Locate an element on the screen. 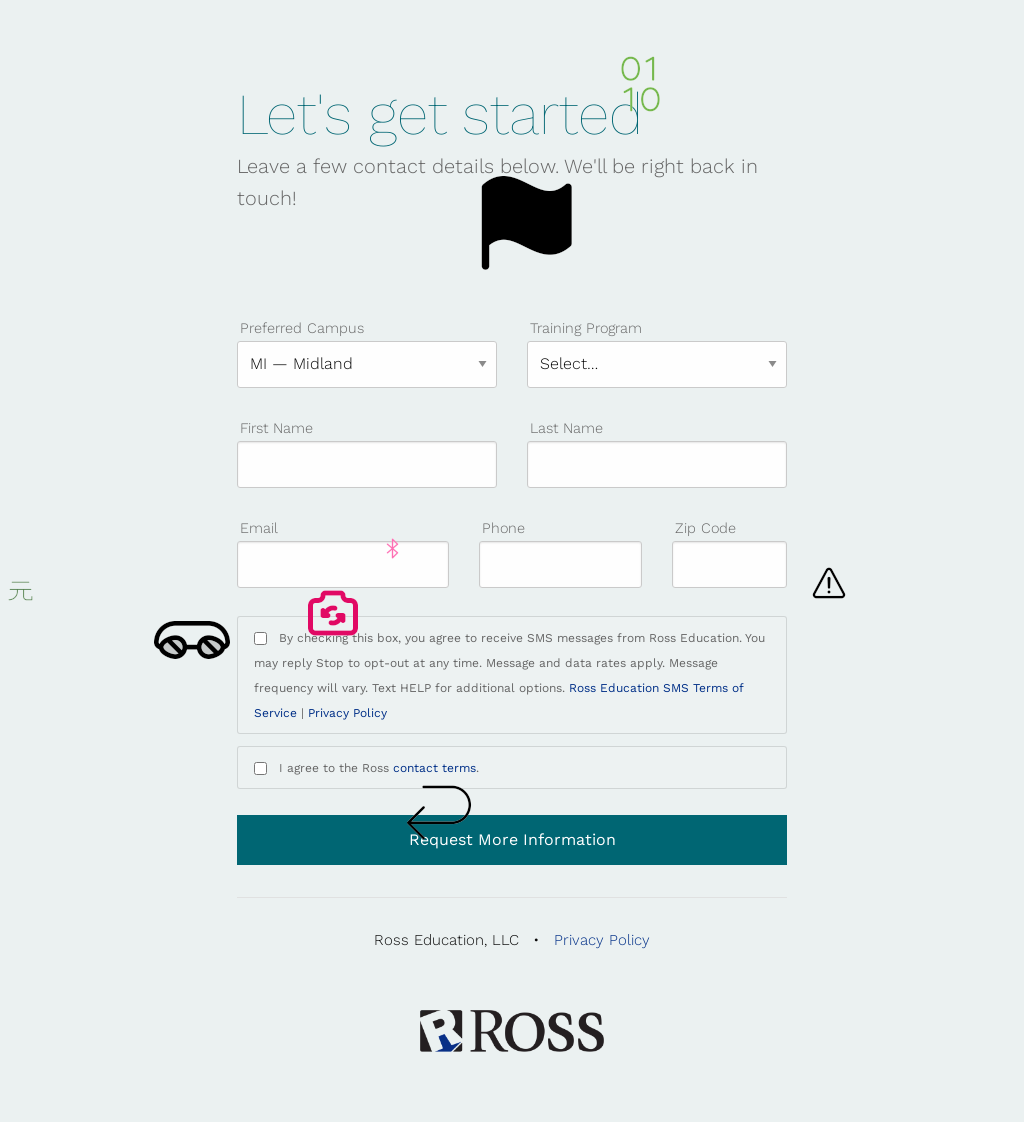  undo or revert to previous action is located at coordinates (439, 810).